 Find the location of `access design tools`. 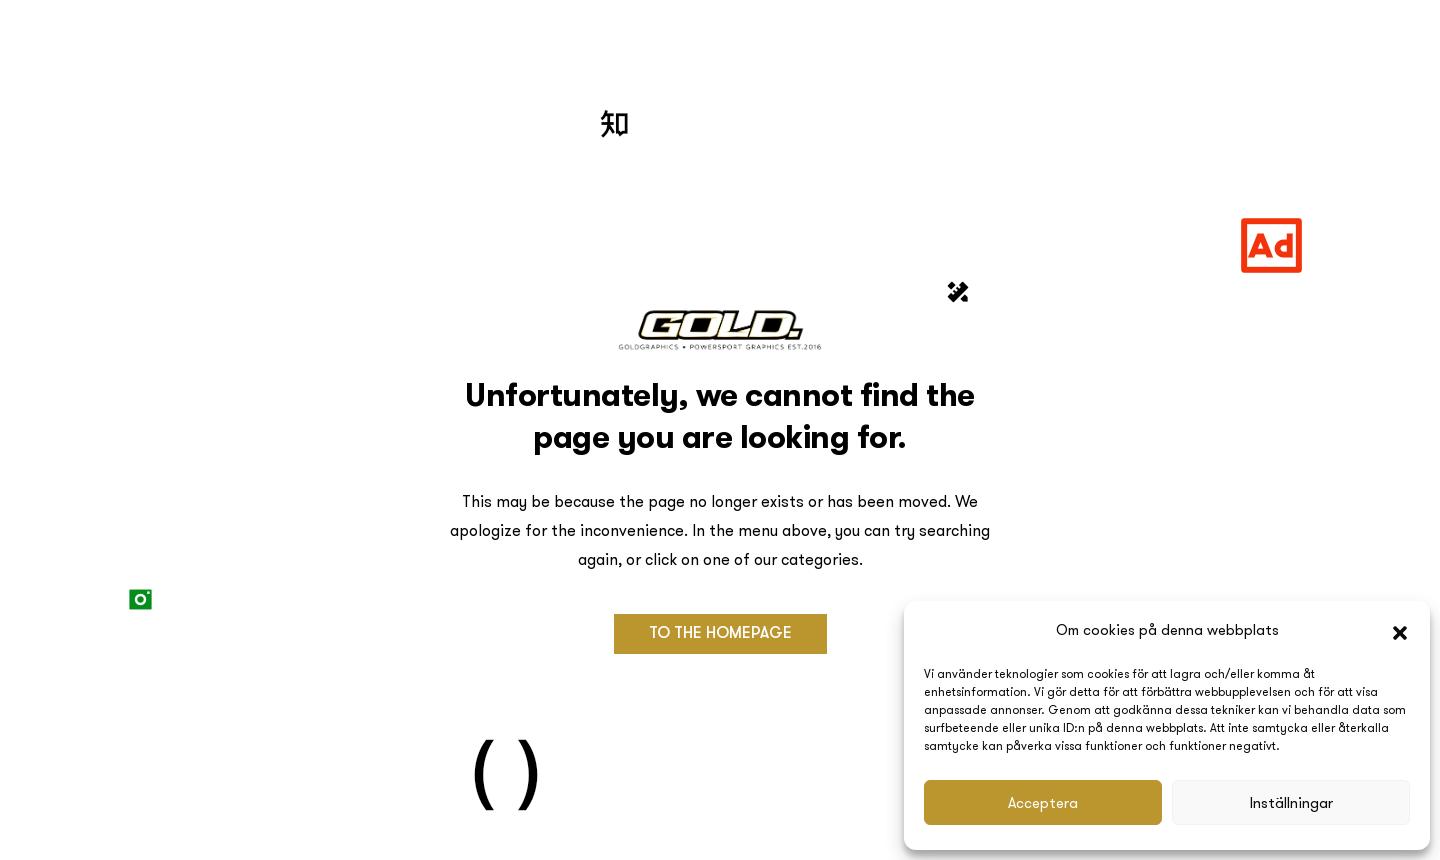

access design tools is located at coordinates (958, 292).